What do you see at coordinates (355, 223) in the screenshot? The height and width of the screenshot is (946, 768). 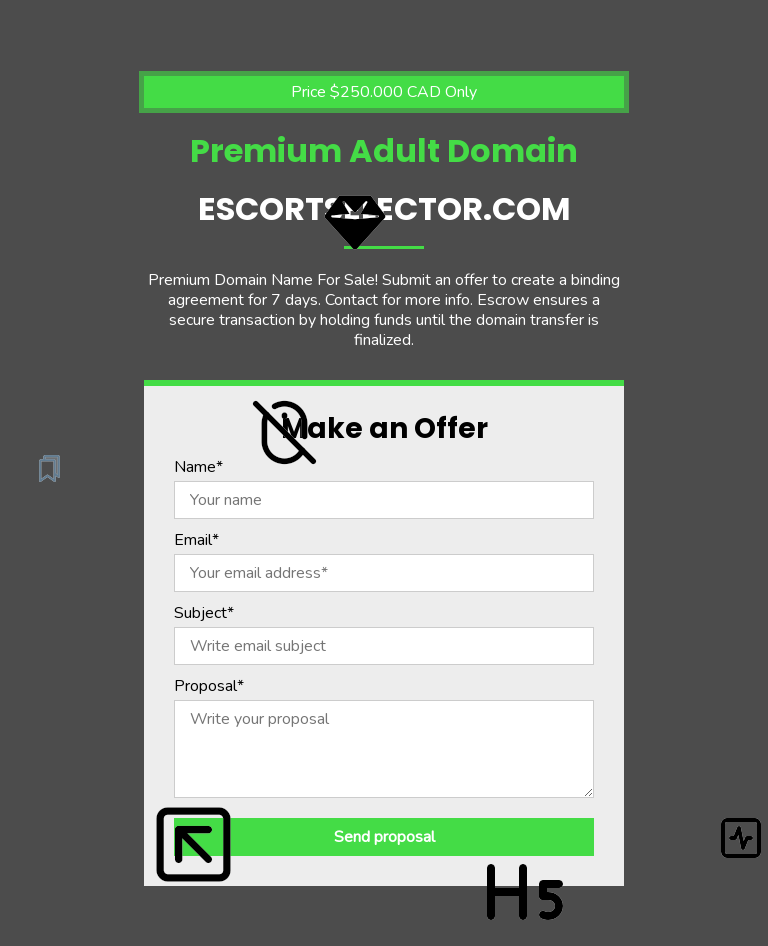 I see `indicates premium or valuable content` at bounding box center [355, 223].